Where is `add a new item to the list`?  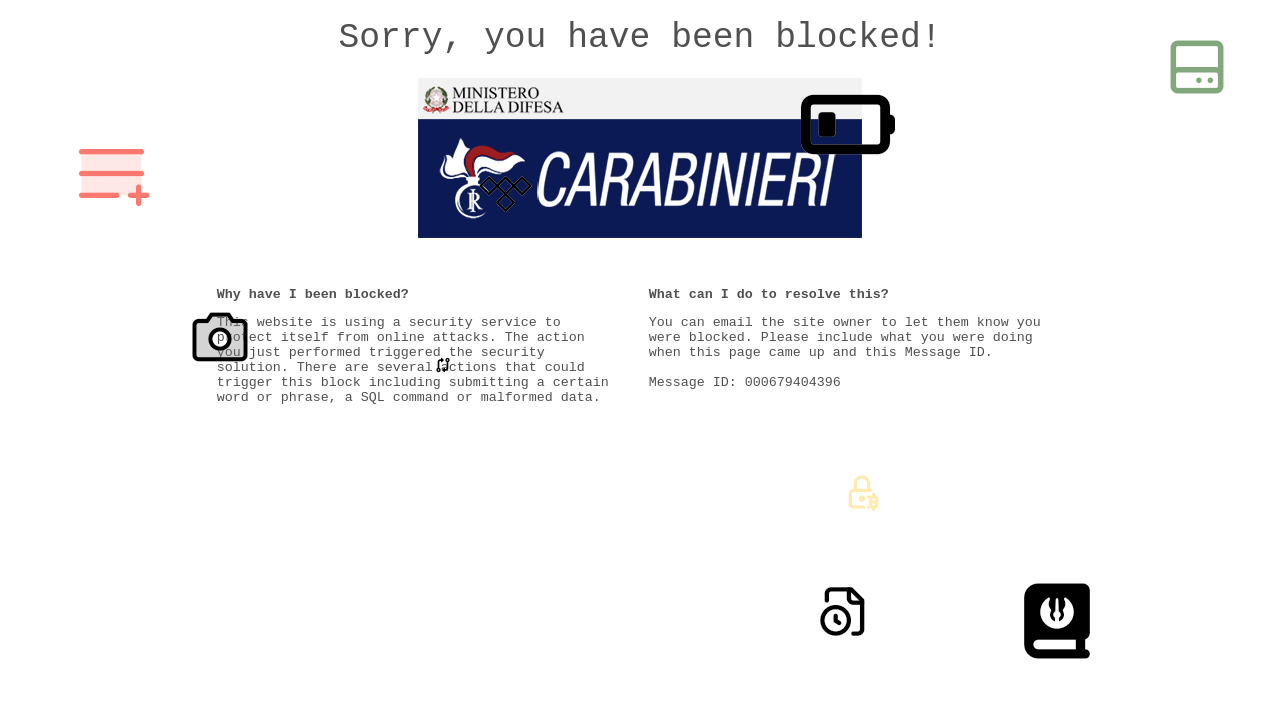 add a new item to the list is located at coordinates (111, 173).